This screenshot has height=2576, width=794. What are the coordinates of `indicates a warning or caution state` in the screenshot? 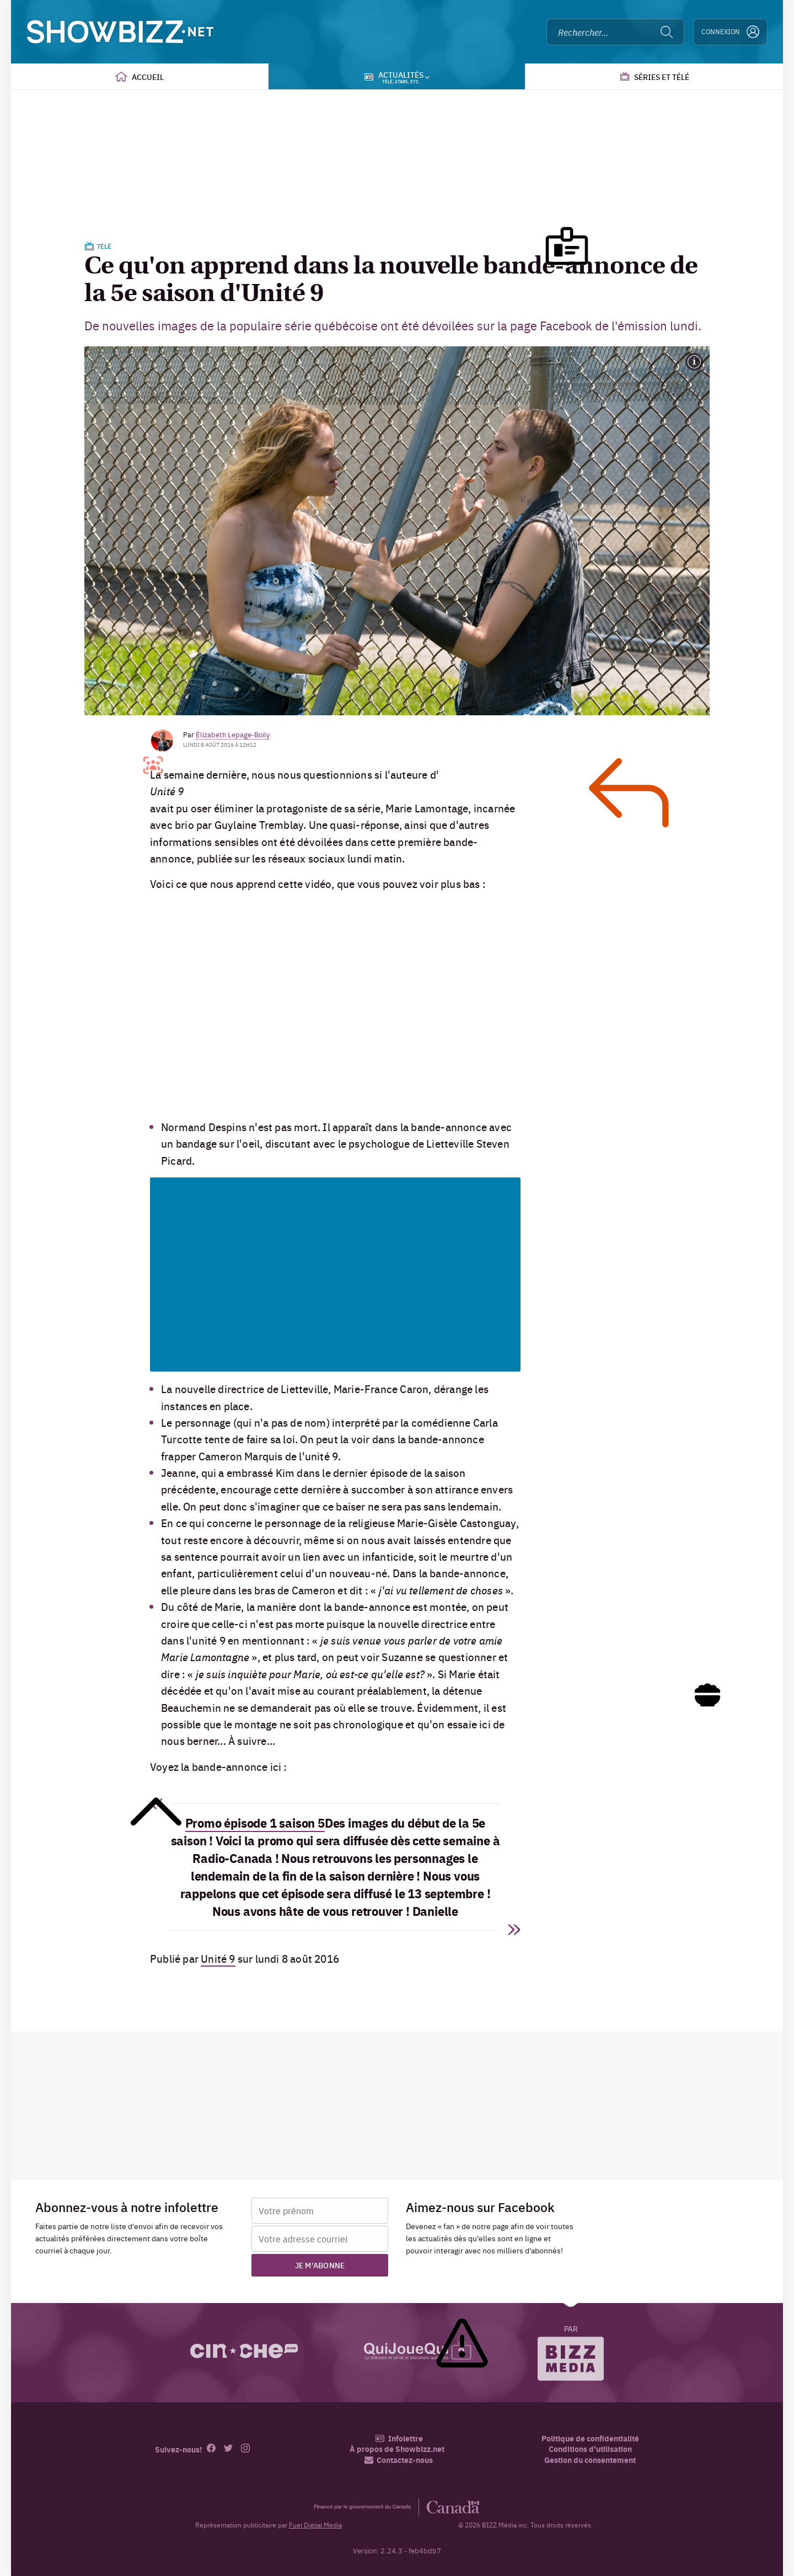 It's located at (462, 2344).